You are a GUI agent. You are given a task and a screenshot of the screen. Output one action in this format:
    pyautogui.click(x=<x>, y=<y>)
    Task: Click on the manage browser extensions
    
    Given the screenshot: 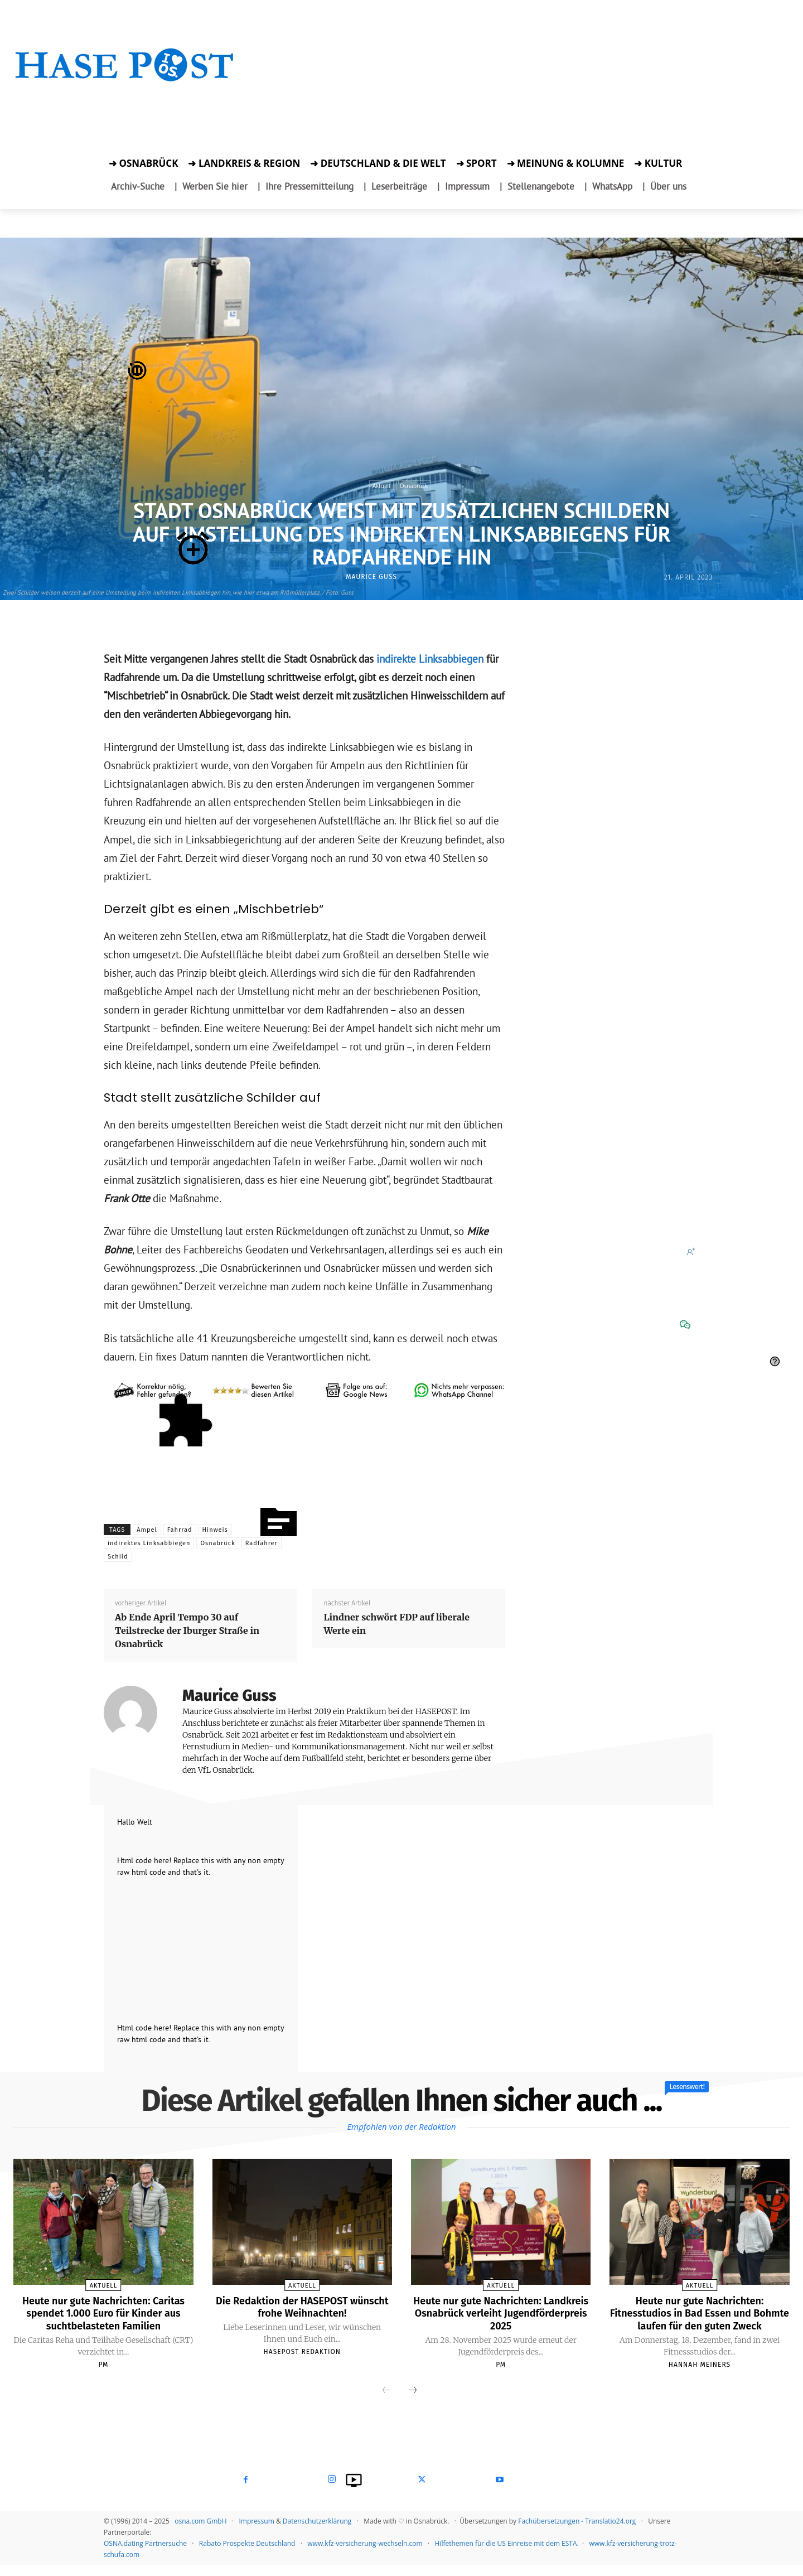 What is the action you would take?
    pyautogui.click(x=185, y=1421)
    